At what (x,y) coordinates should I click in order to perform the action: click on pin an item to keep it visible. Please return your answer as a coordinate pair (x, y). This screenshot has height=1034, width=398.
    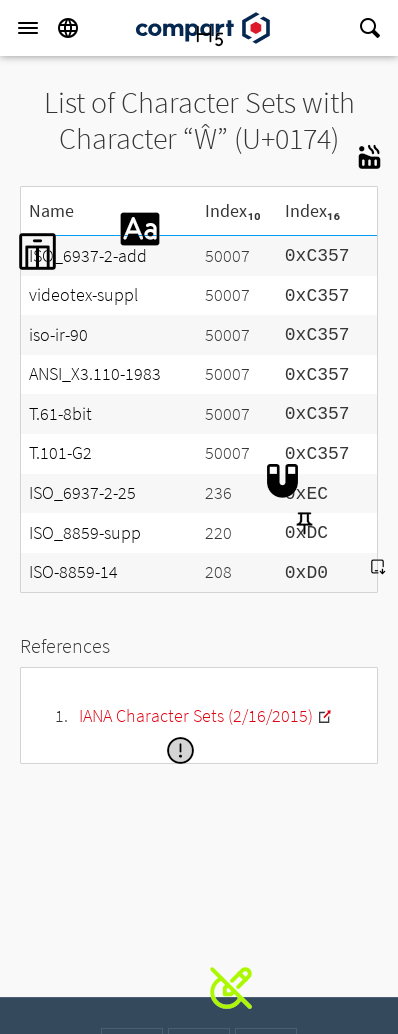
    Looking at the image, I should click on (304, 523).